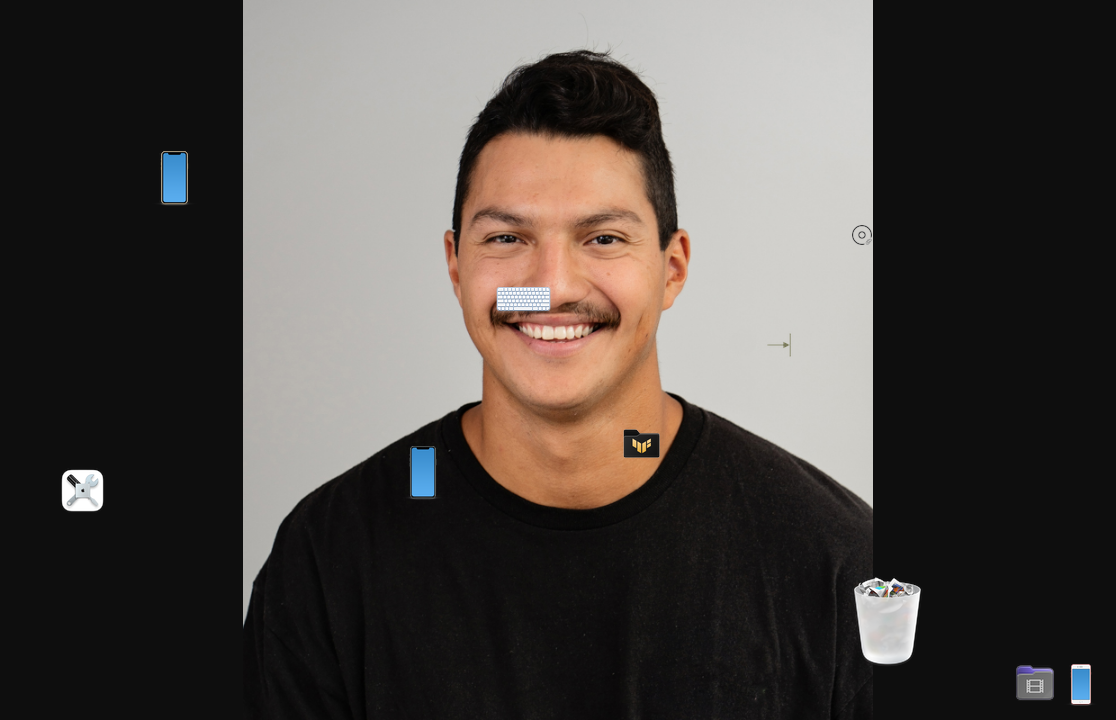 The width and height of the screenshot is (1116, 720). Describe the element at coordinates (82, 490) in the screenshot. I see `manage expansion card and slot settings` at that location.